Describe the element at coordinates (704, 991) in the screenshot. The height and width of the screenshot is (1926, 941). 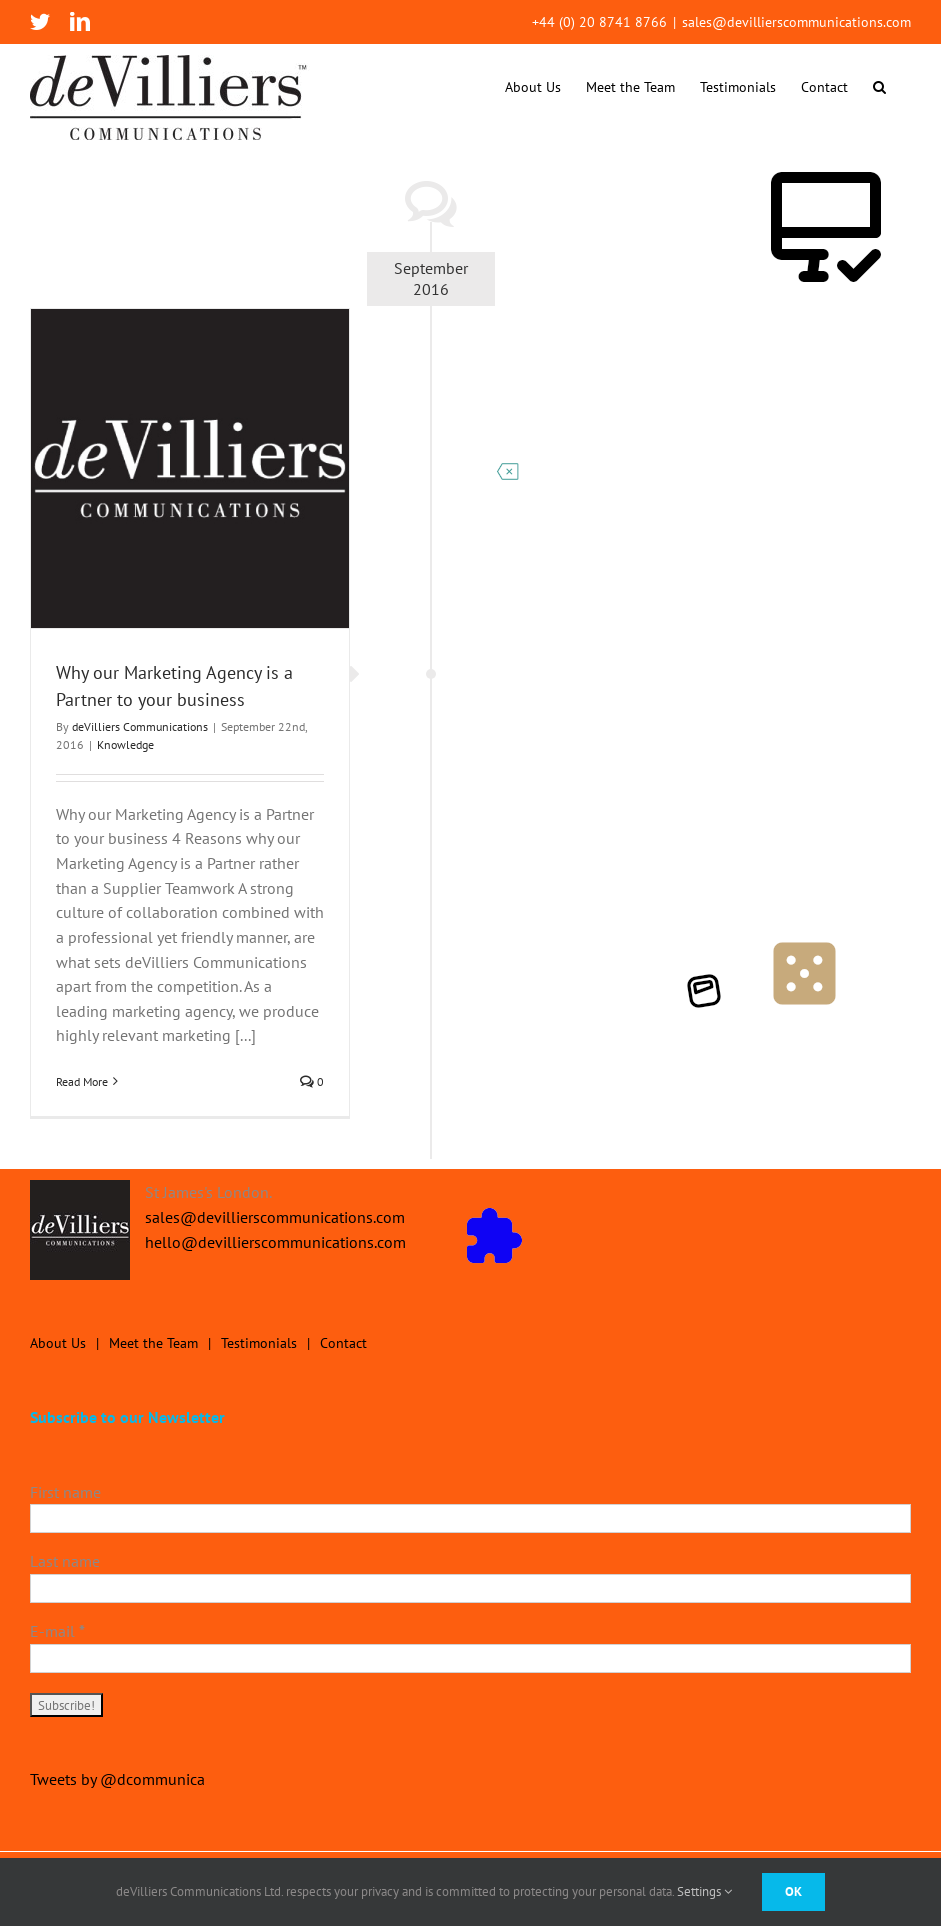
I see `headless ui library logo` at that location.